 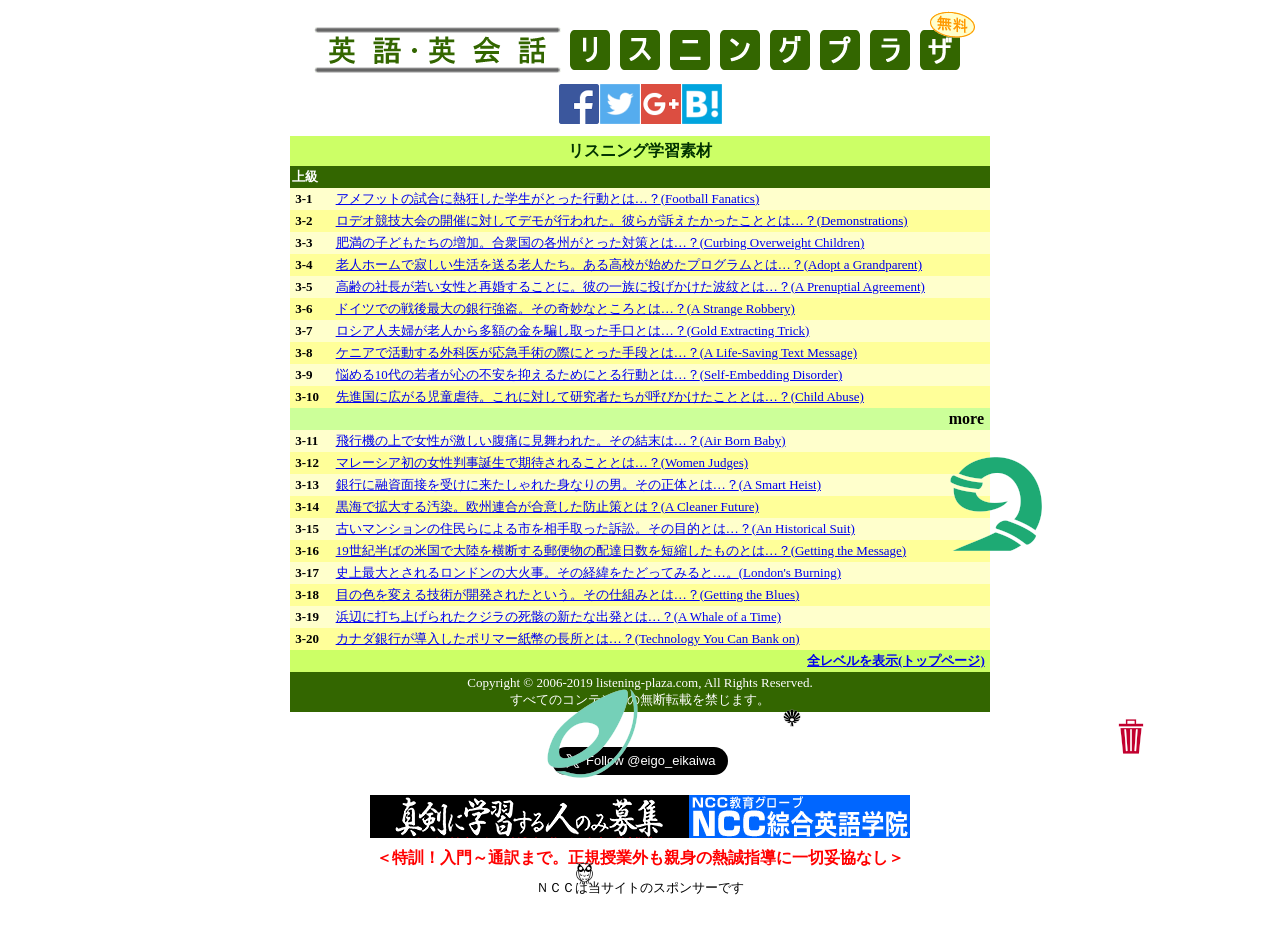 What do you see at coordinates (592, 733) in the screenshot?
I see `select avocado ingredient or topping` at bounding box center [592, 733].